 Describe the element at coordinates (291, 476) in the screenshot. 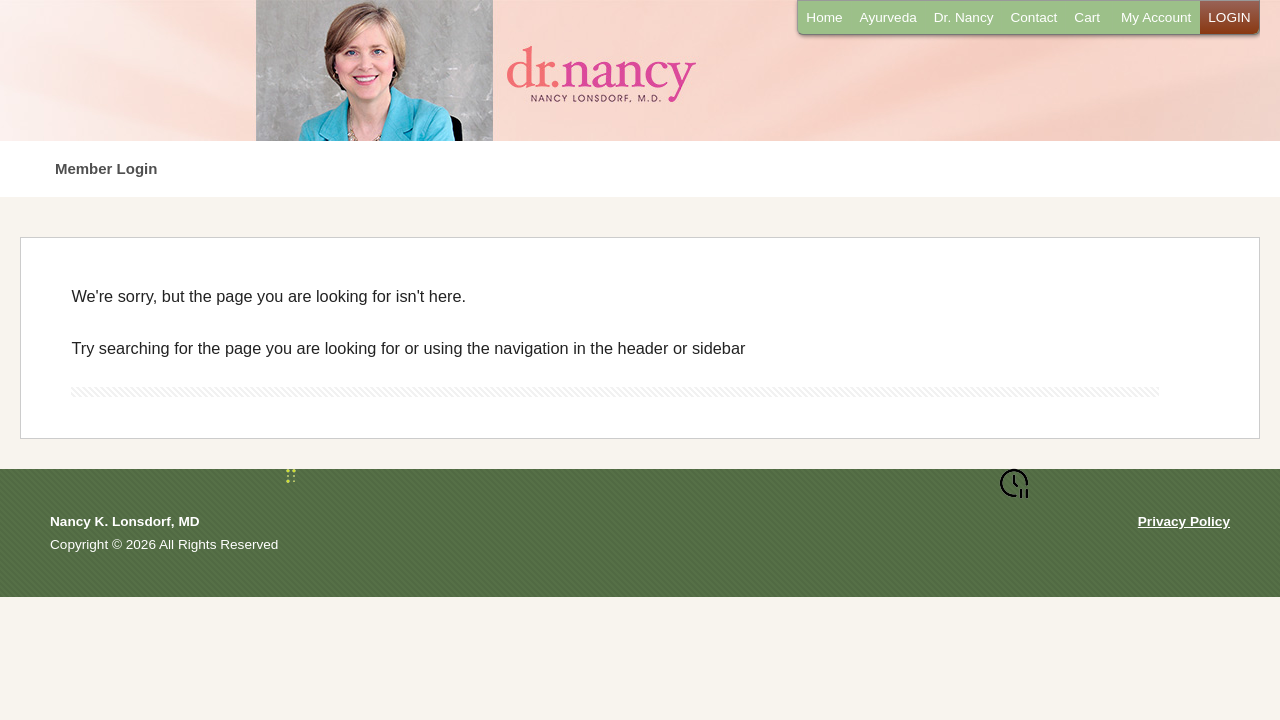

I see `enable braille accessibility features` at that location.